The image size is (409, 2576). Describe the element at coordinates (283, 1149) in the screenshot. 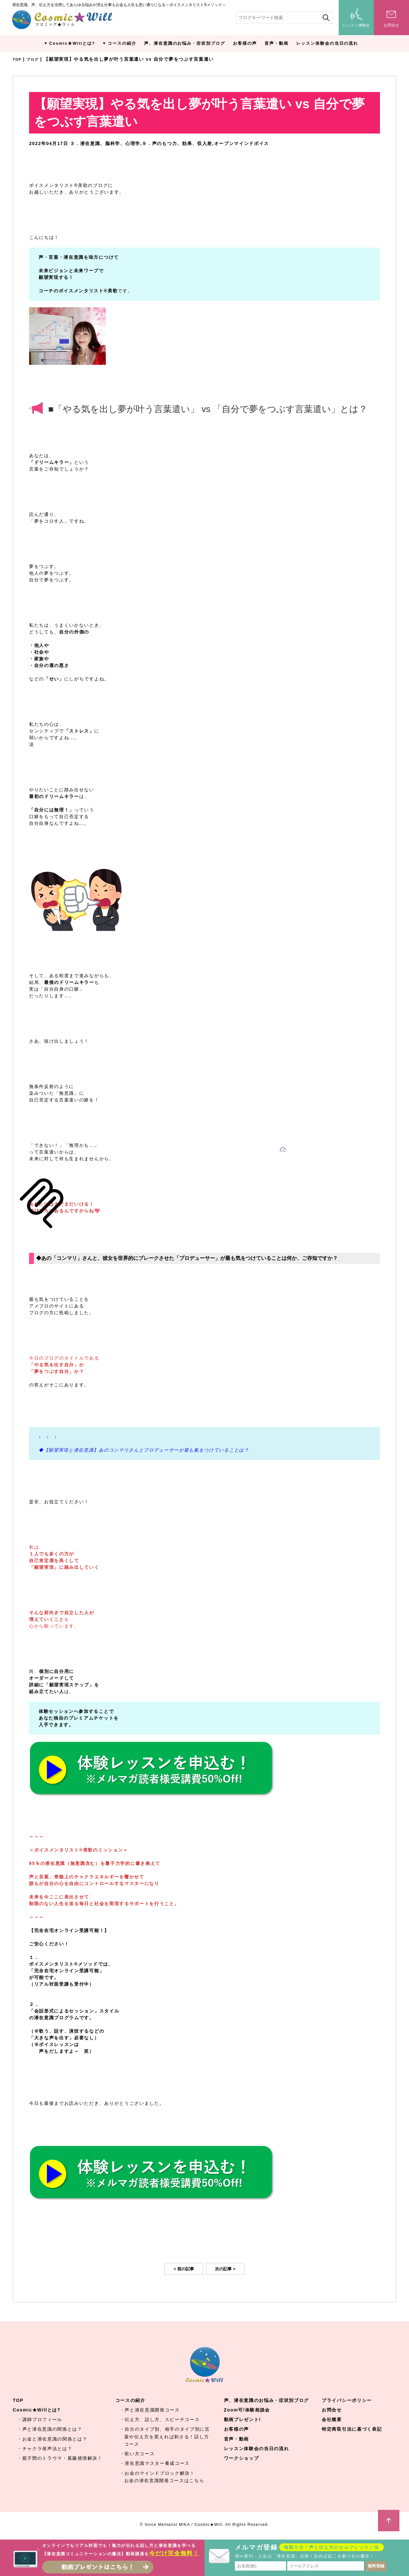

I see `access cloud-based AI agent services` at that location.